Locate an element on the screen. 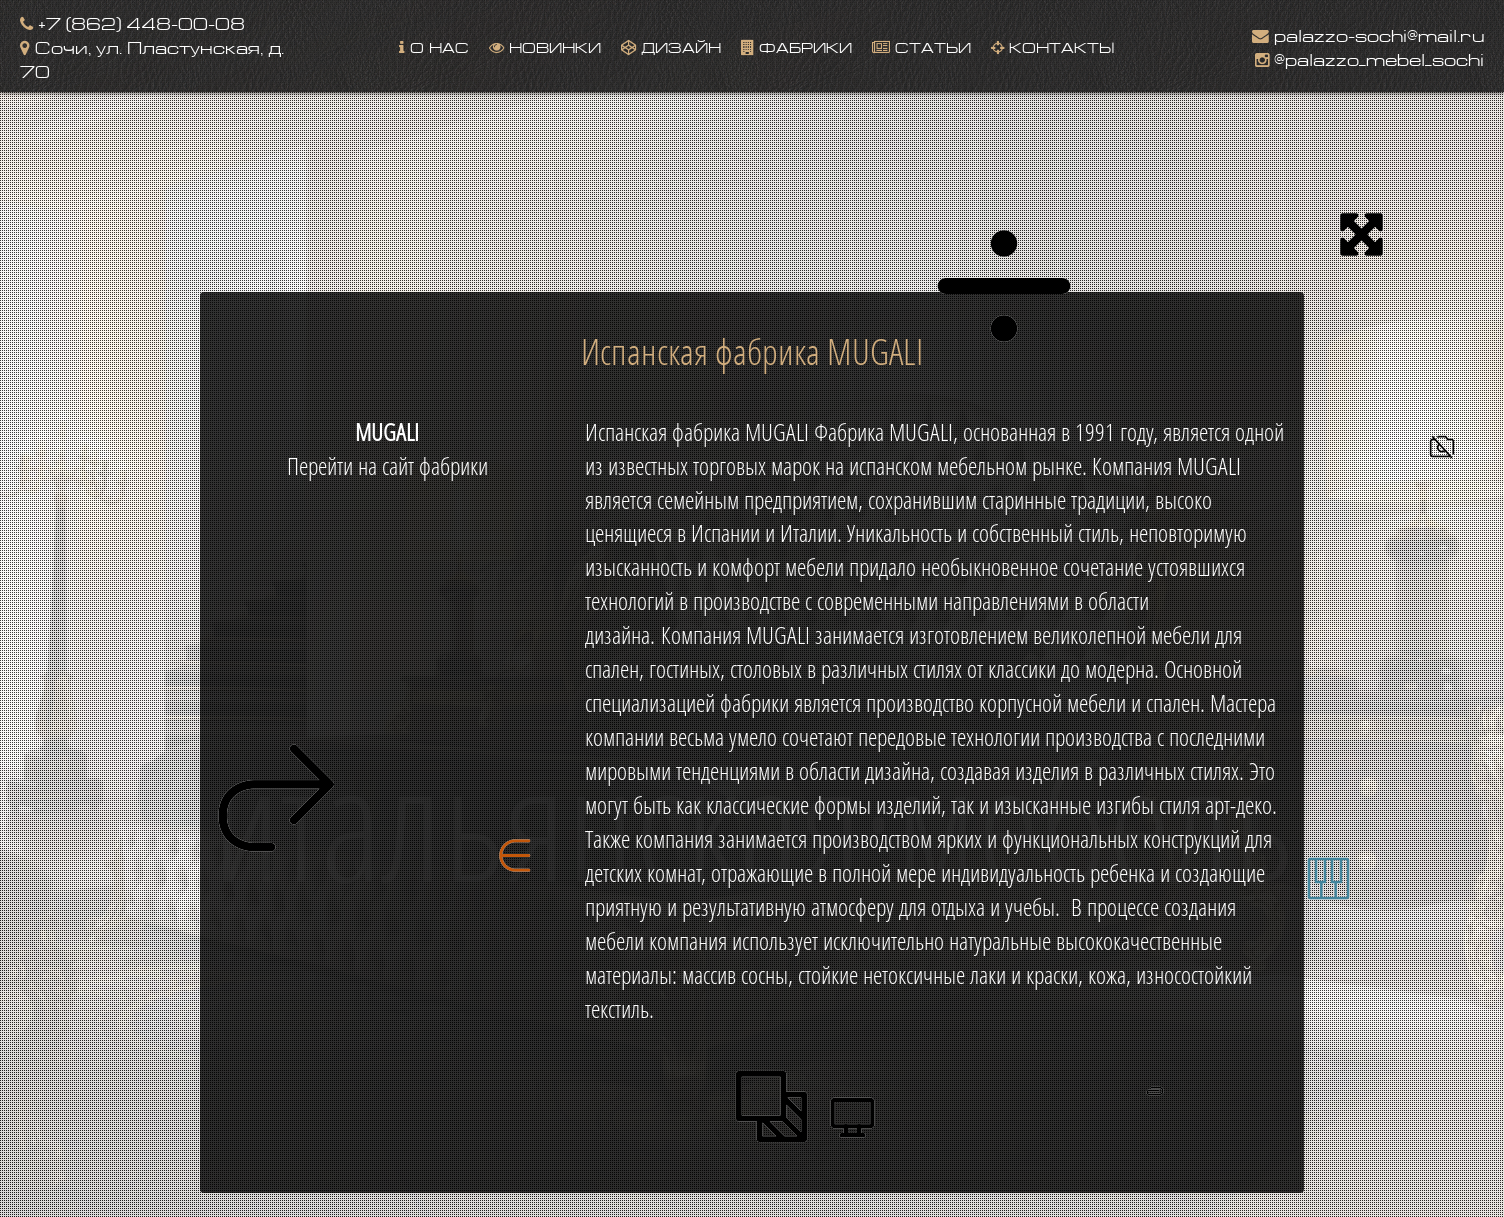  redo the last undone action is located at coordinates (275, 801).